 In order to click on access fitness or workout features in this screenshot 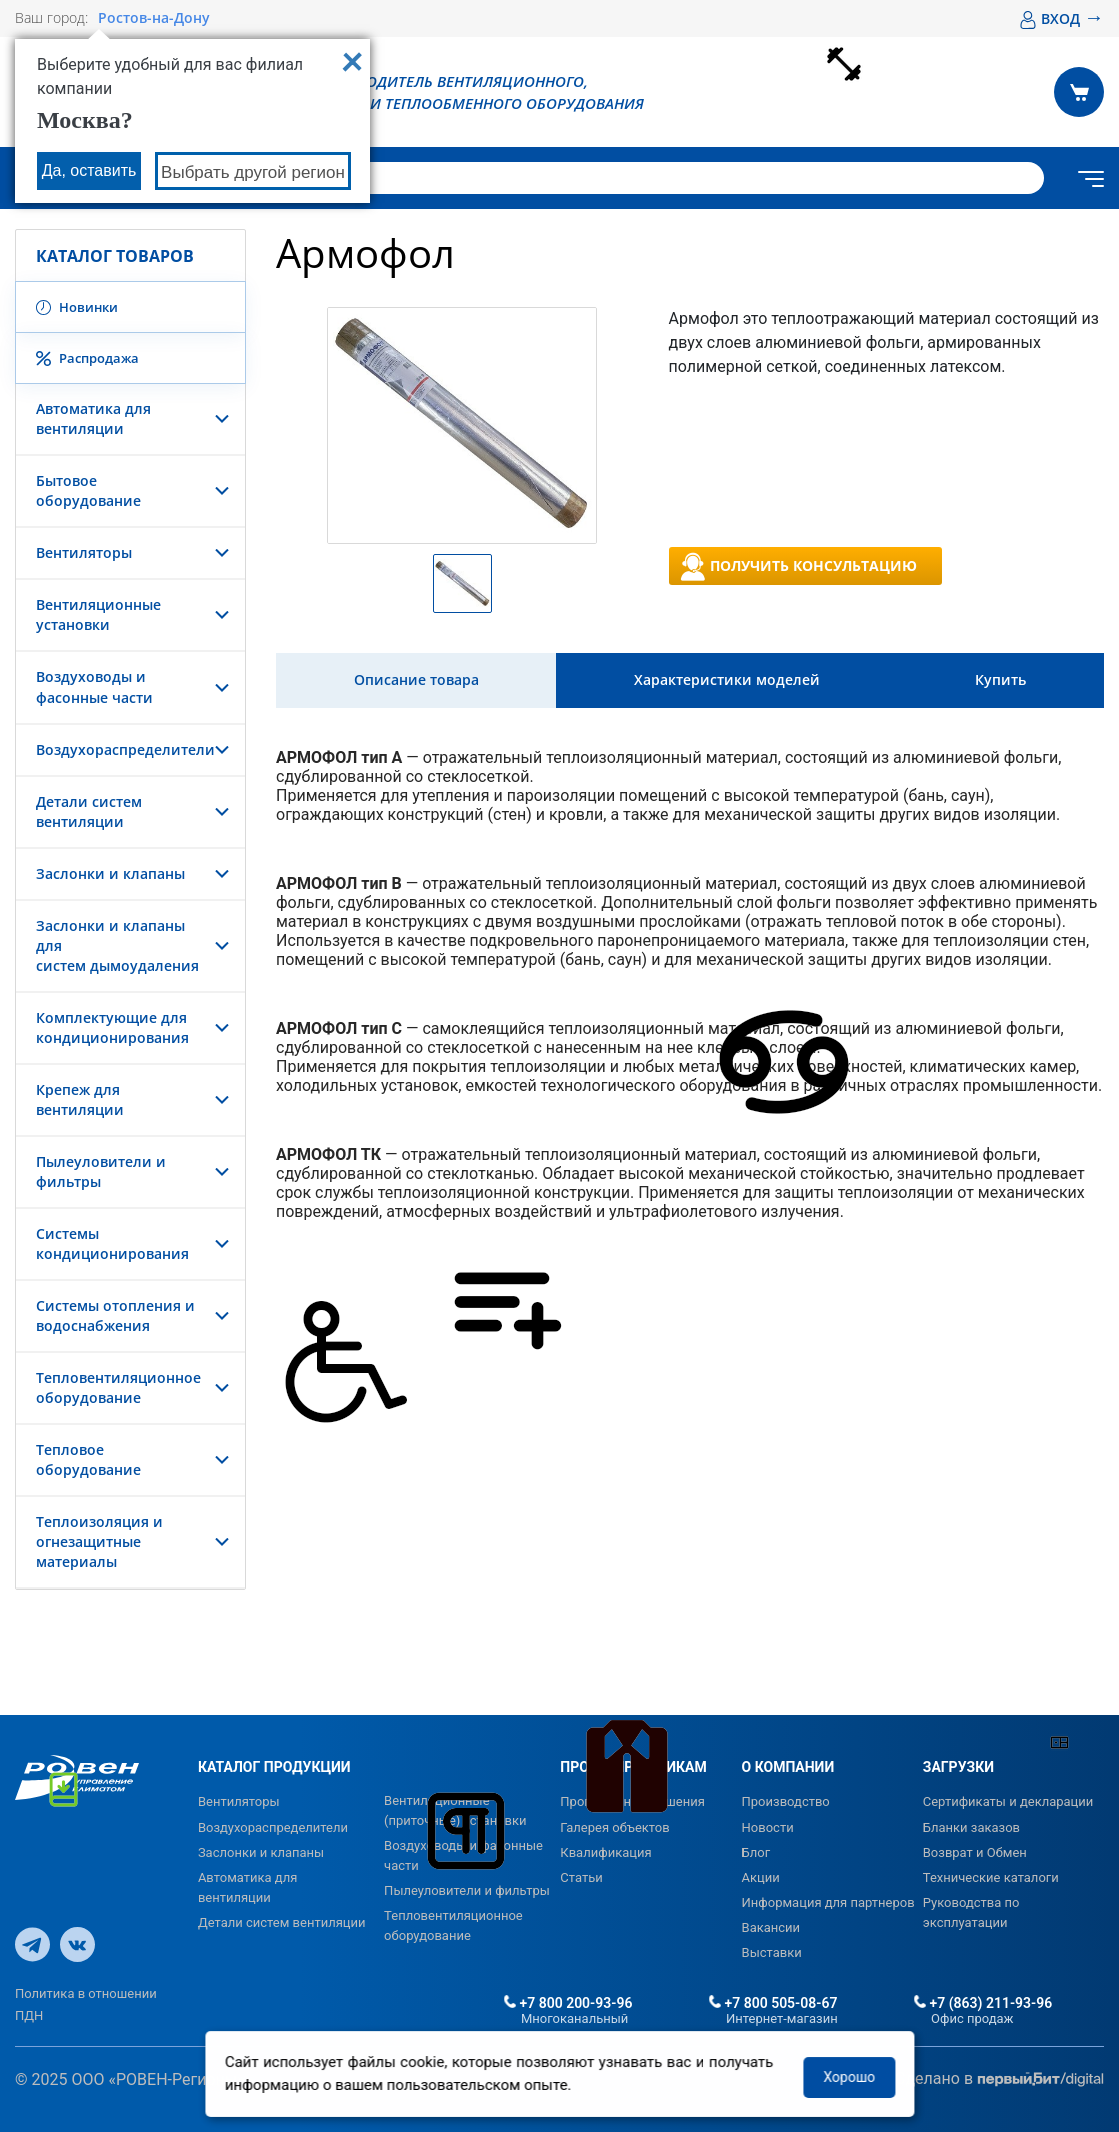, I will do `click(844, 64)`.